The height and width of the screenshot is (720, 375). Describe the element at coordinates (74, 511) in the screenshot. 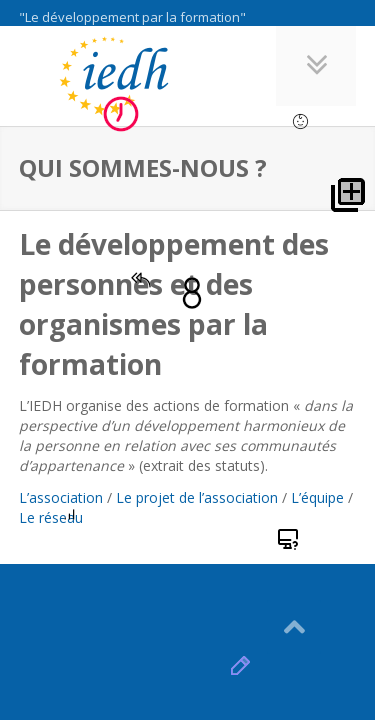

I see `indicates medium cellular signal strength` at that location.